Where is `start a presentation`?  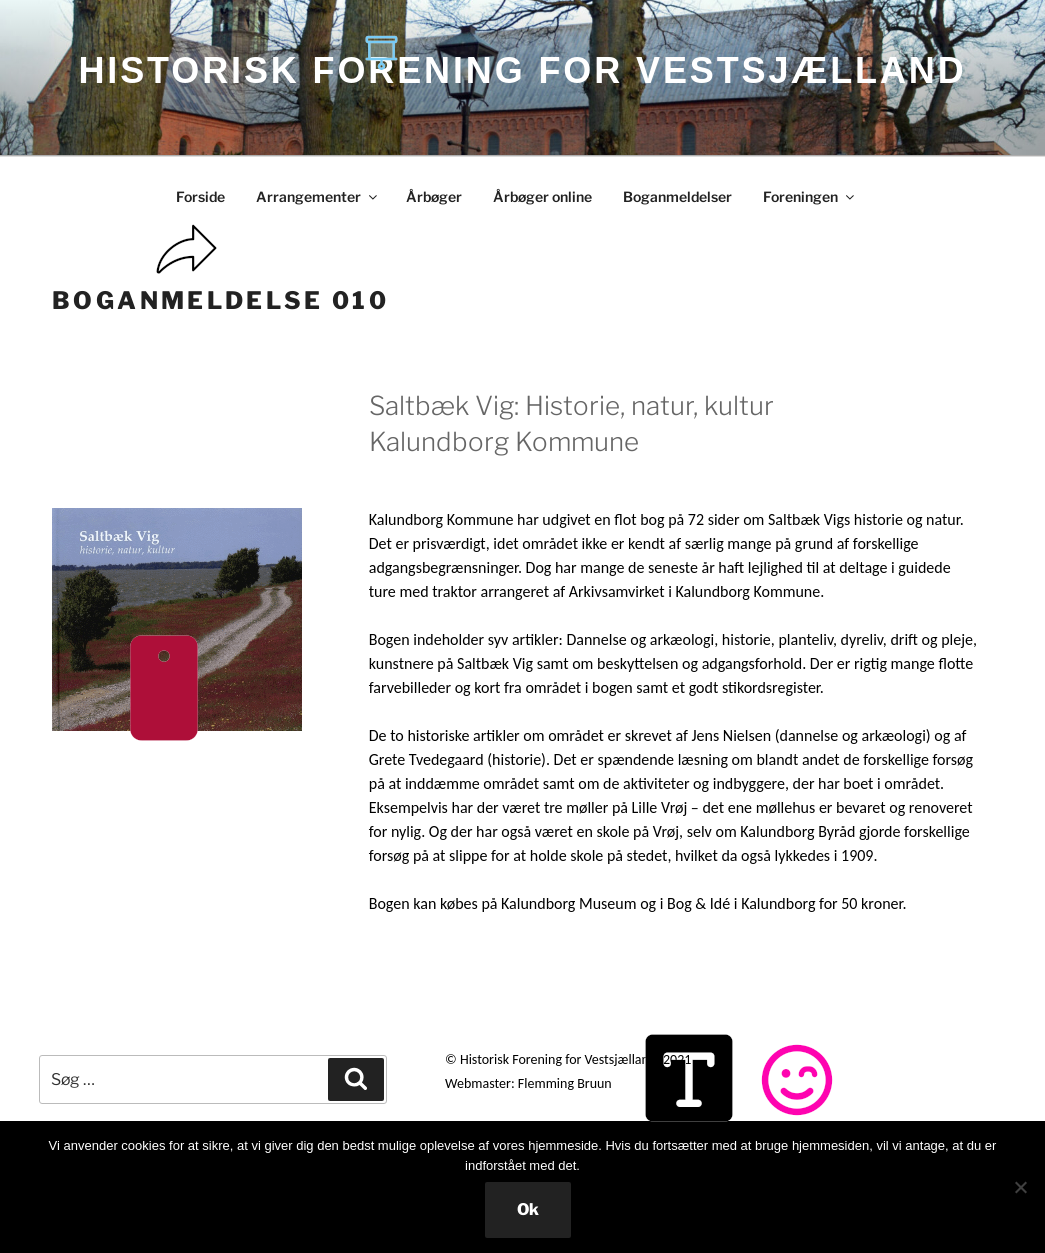
start a presentation is located at coordinates (381, 50).